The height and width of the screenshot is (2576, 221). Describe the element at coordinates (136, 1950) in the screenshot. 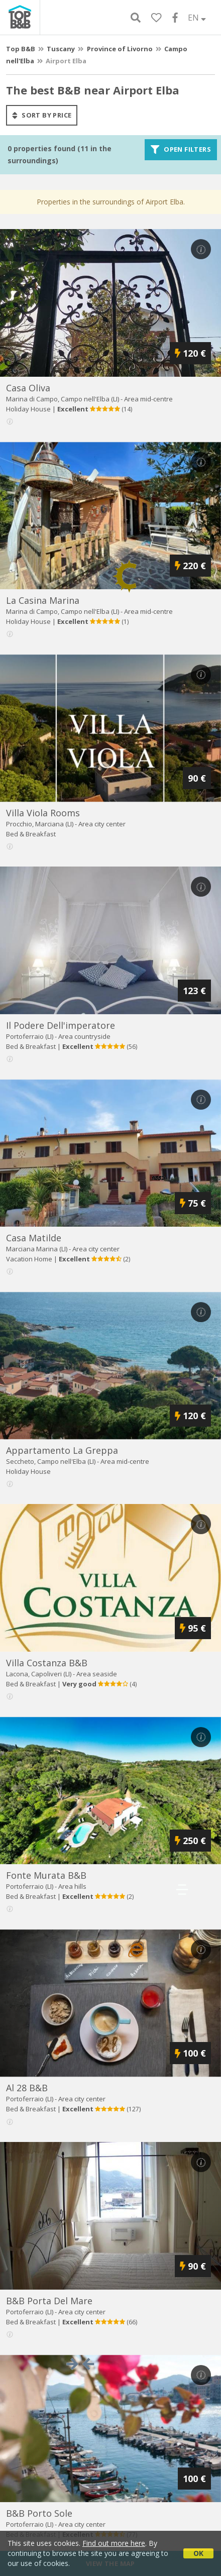

I see `open link in internet explorer` at that location.